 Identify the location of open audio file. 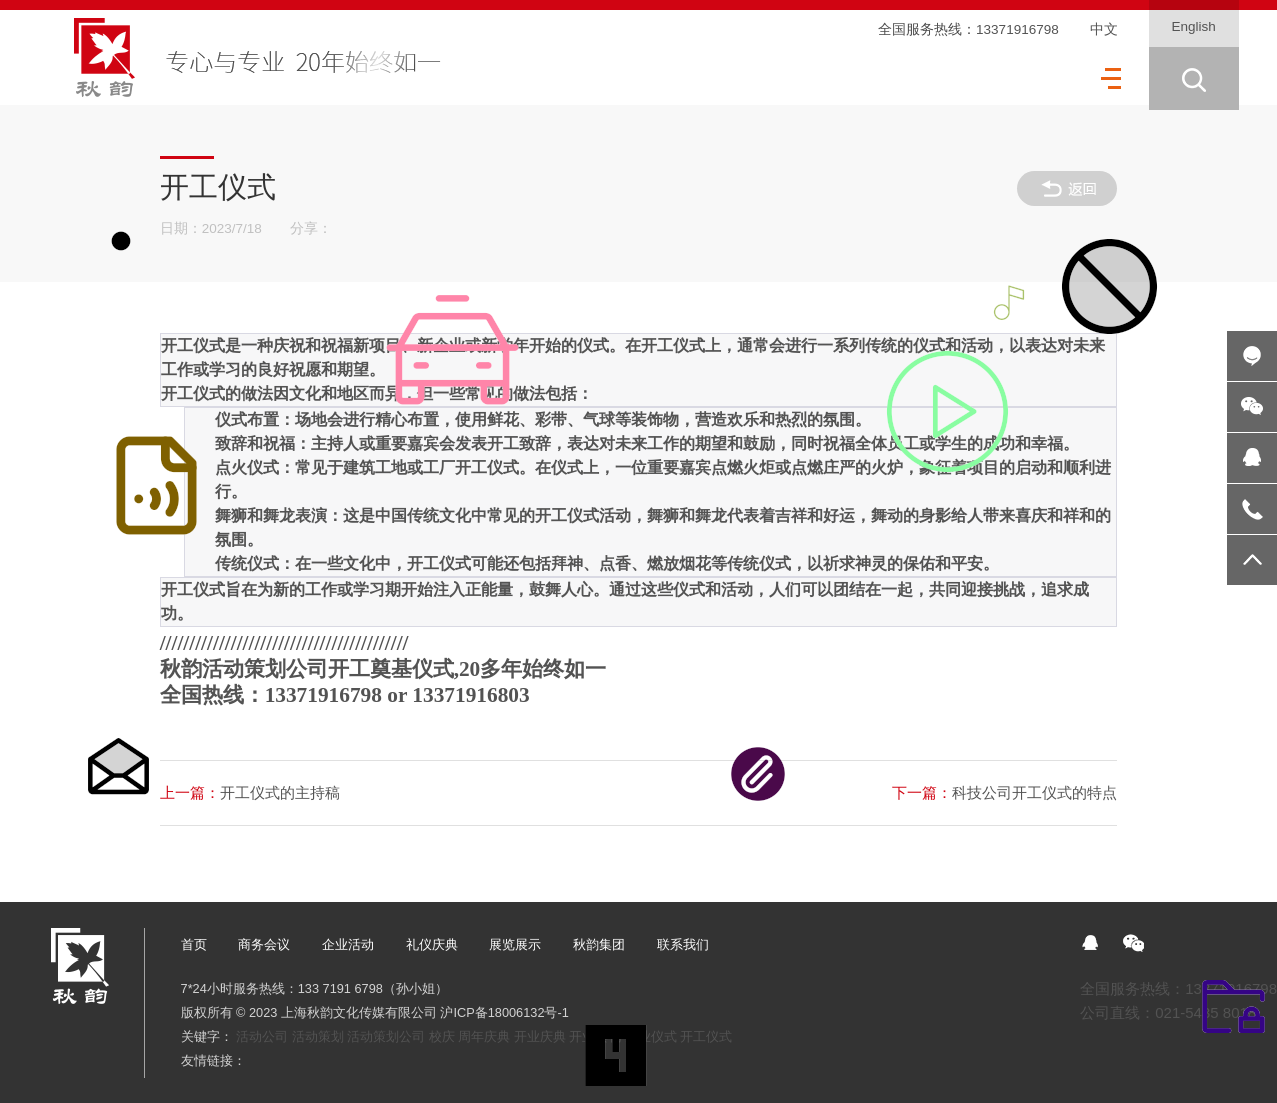
(156, 485).